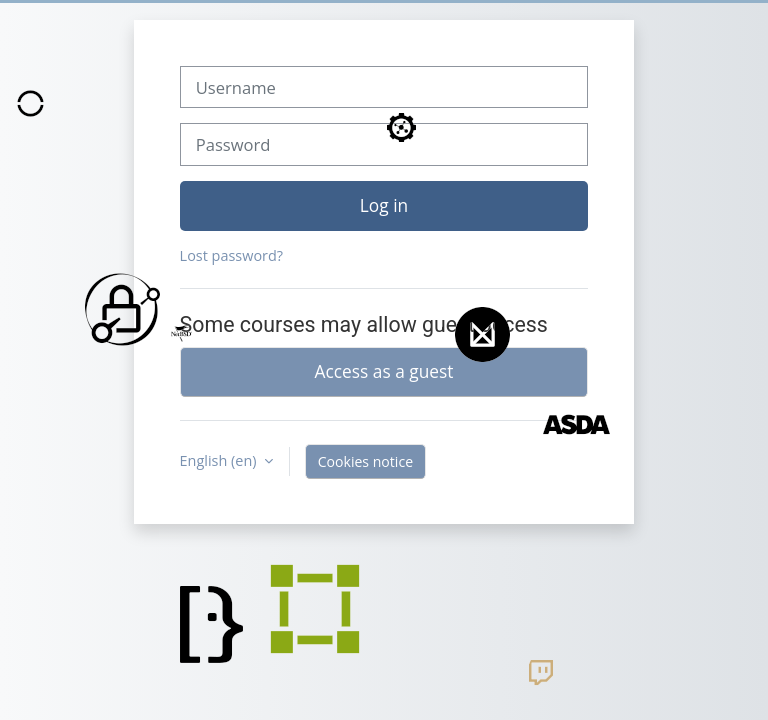 Image resolution: width=768 pixels, height=720 pixels. Describe the element at coordinates (122, 309) in the screenshot. I see `caddy web server logo` at that location.